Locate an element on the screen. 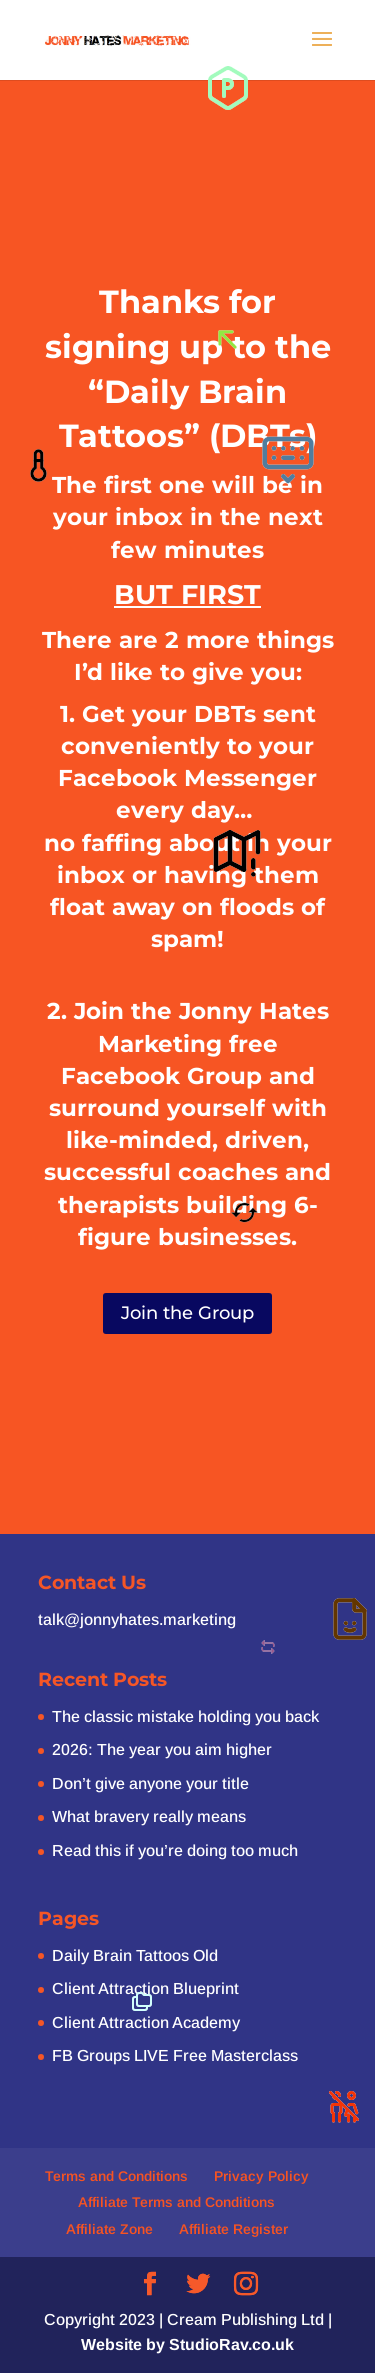 The height and width of the screenshot is (2373, 375). show on-screen keyboard is located at coordinates (288, 460).